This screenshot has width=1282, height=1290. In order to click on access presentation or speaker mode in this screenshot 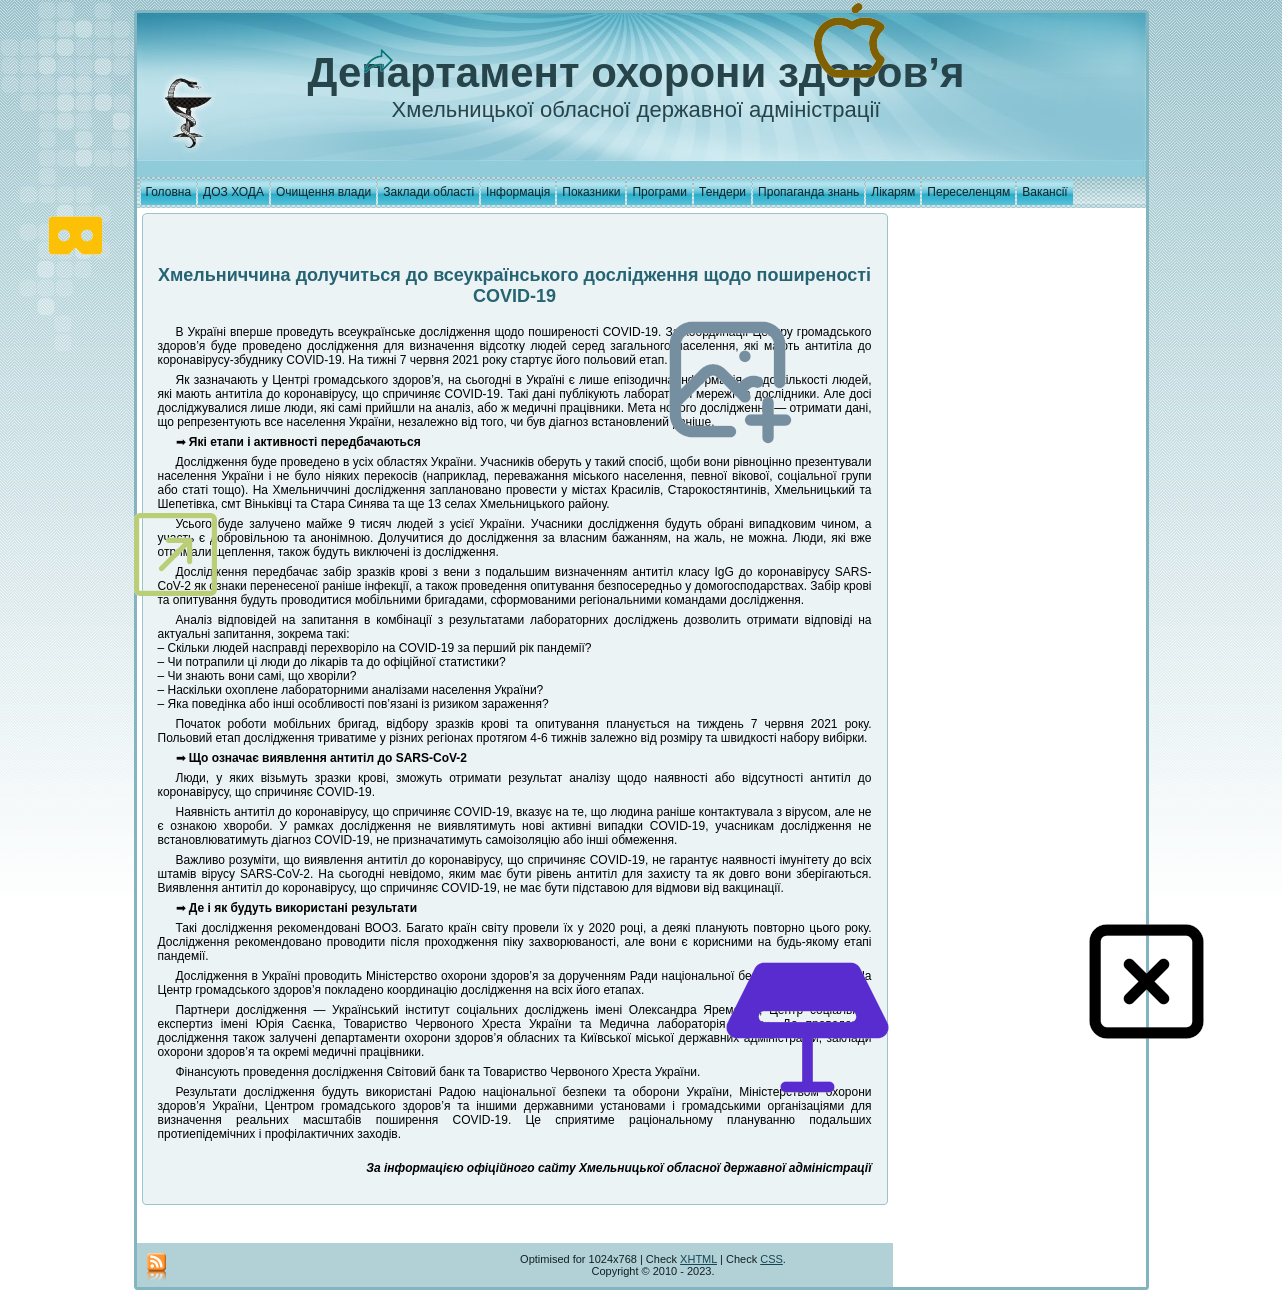, I will do `click(807, 1027)`.